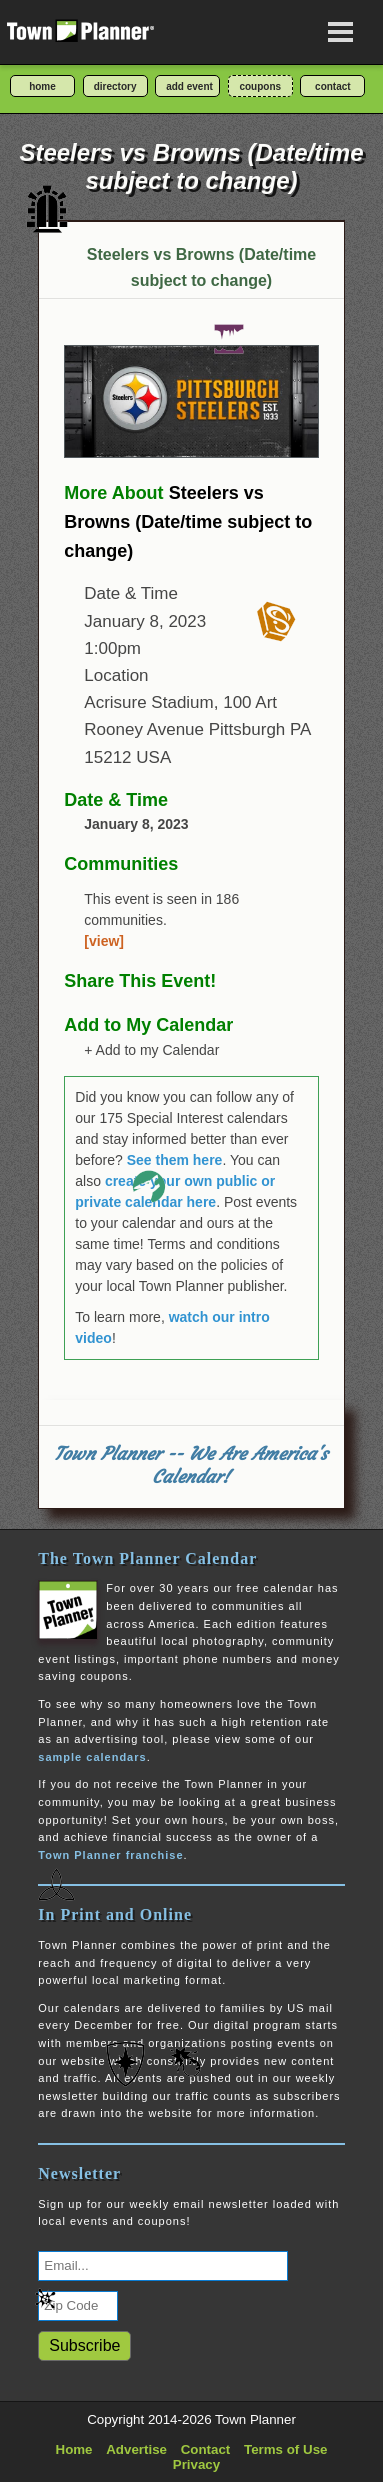 This screenshot has width=383, height=2482. Describe the element at coordinates (47, 209) in the screenshot. I see `enter a new room or area in a game` at that location.